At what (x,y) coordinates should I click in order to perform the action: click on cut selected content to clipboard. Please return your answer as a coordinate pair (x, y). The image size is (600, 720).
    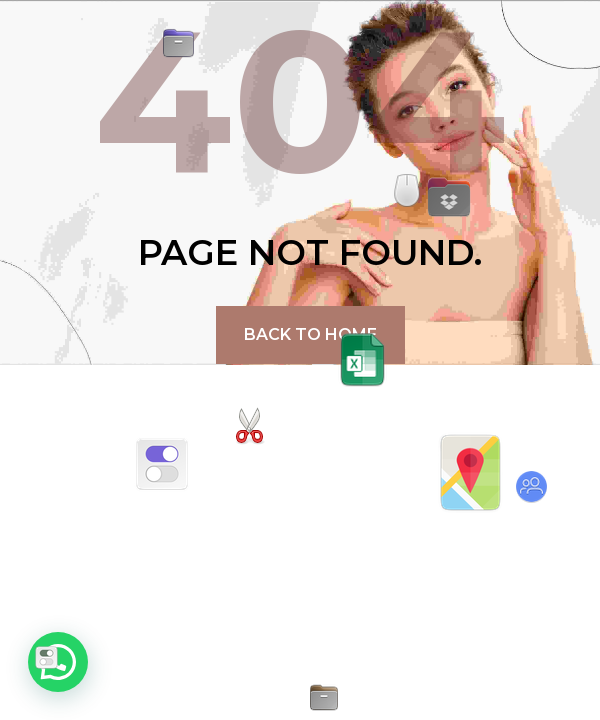
    Looking at the image, I should click on (249, 425).